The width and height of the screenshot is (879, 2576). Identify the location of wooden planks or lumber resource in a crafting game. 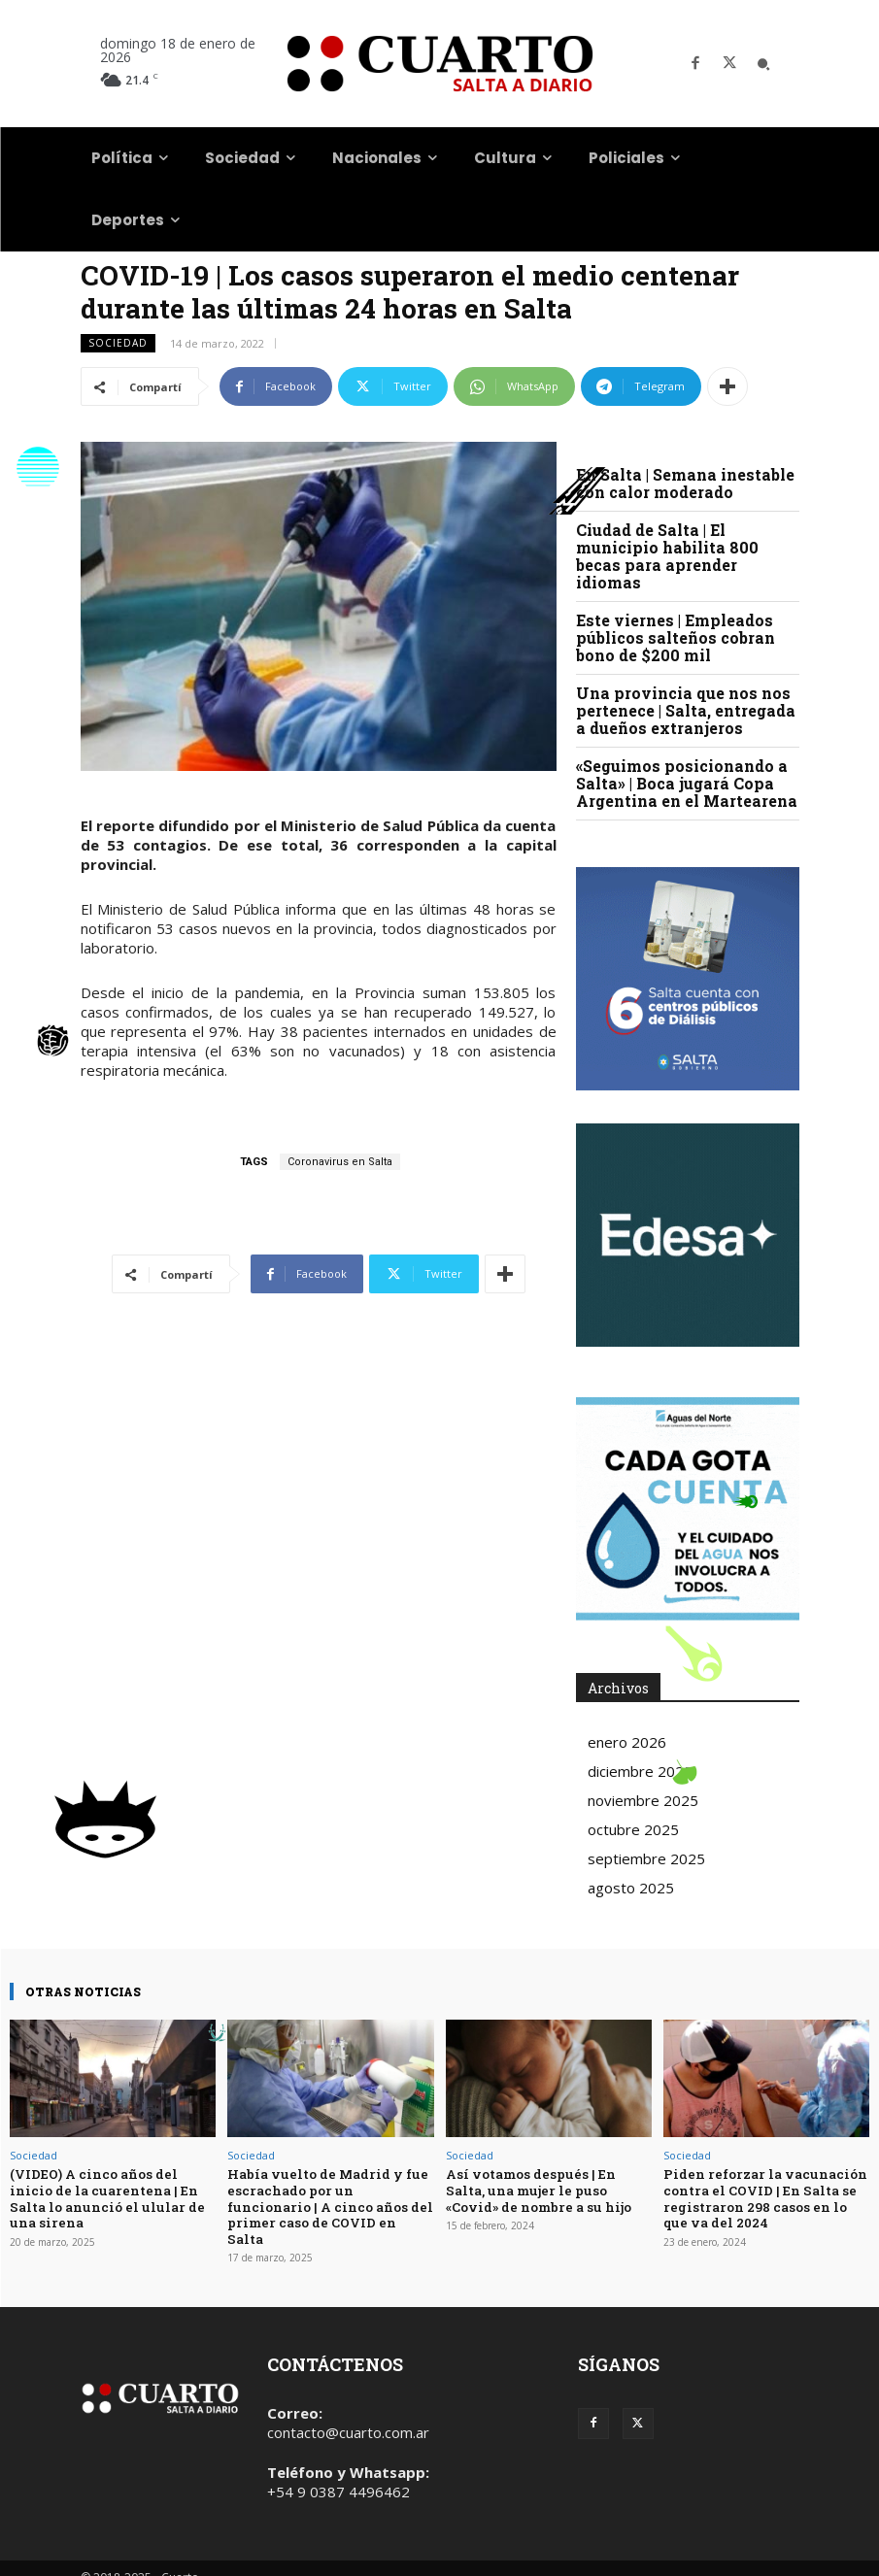
(577, 490).